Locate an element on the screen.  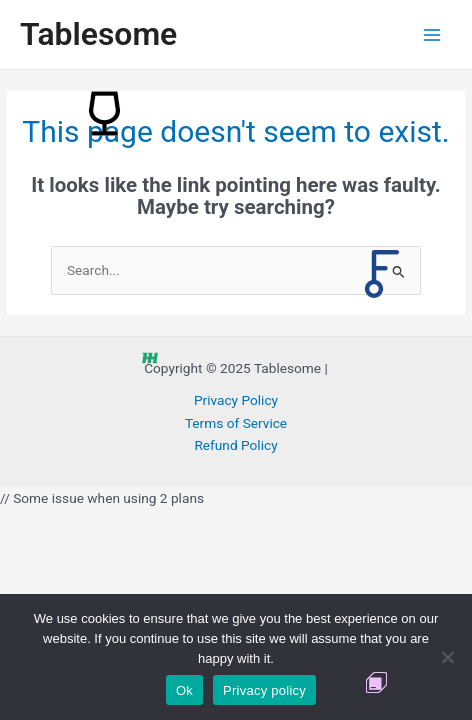
open Electron Fiddle app is located at coordinates (382, 274).